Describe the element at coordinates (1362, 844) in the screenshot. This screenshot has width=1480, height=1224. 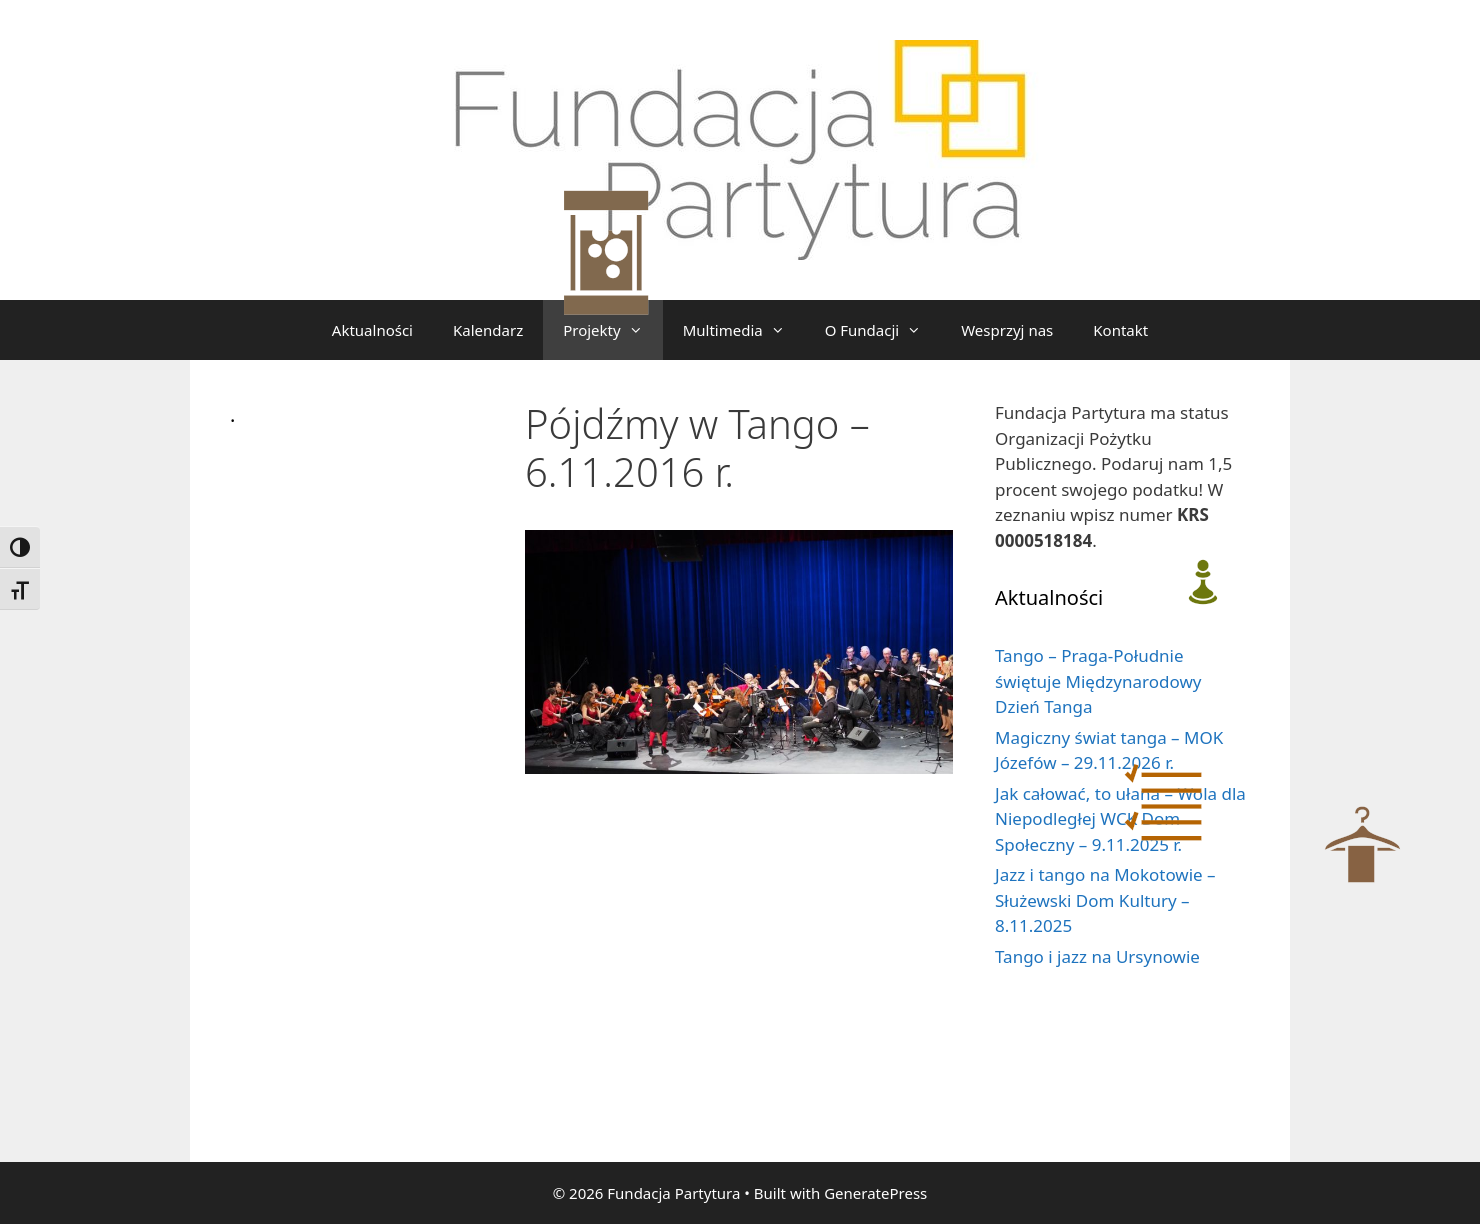
I see `browse clothing or wardrobe items` at that location.